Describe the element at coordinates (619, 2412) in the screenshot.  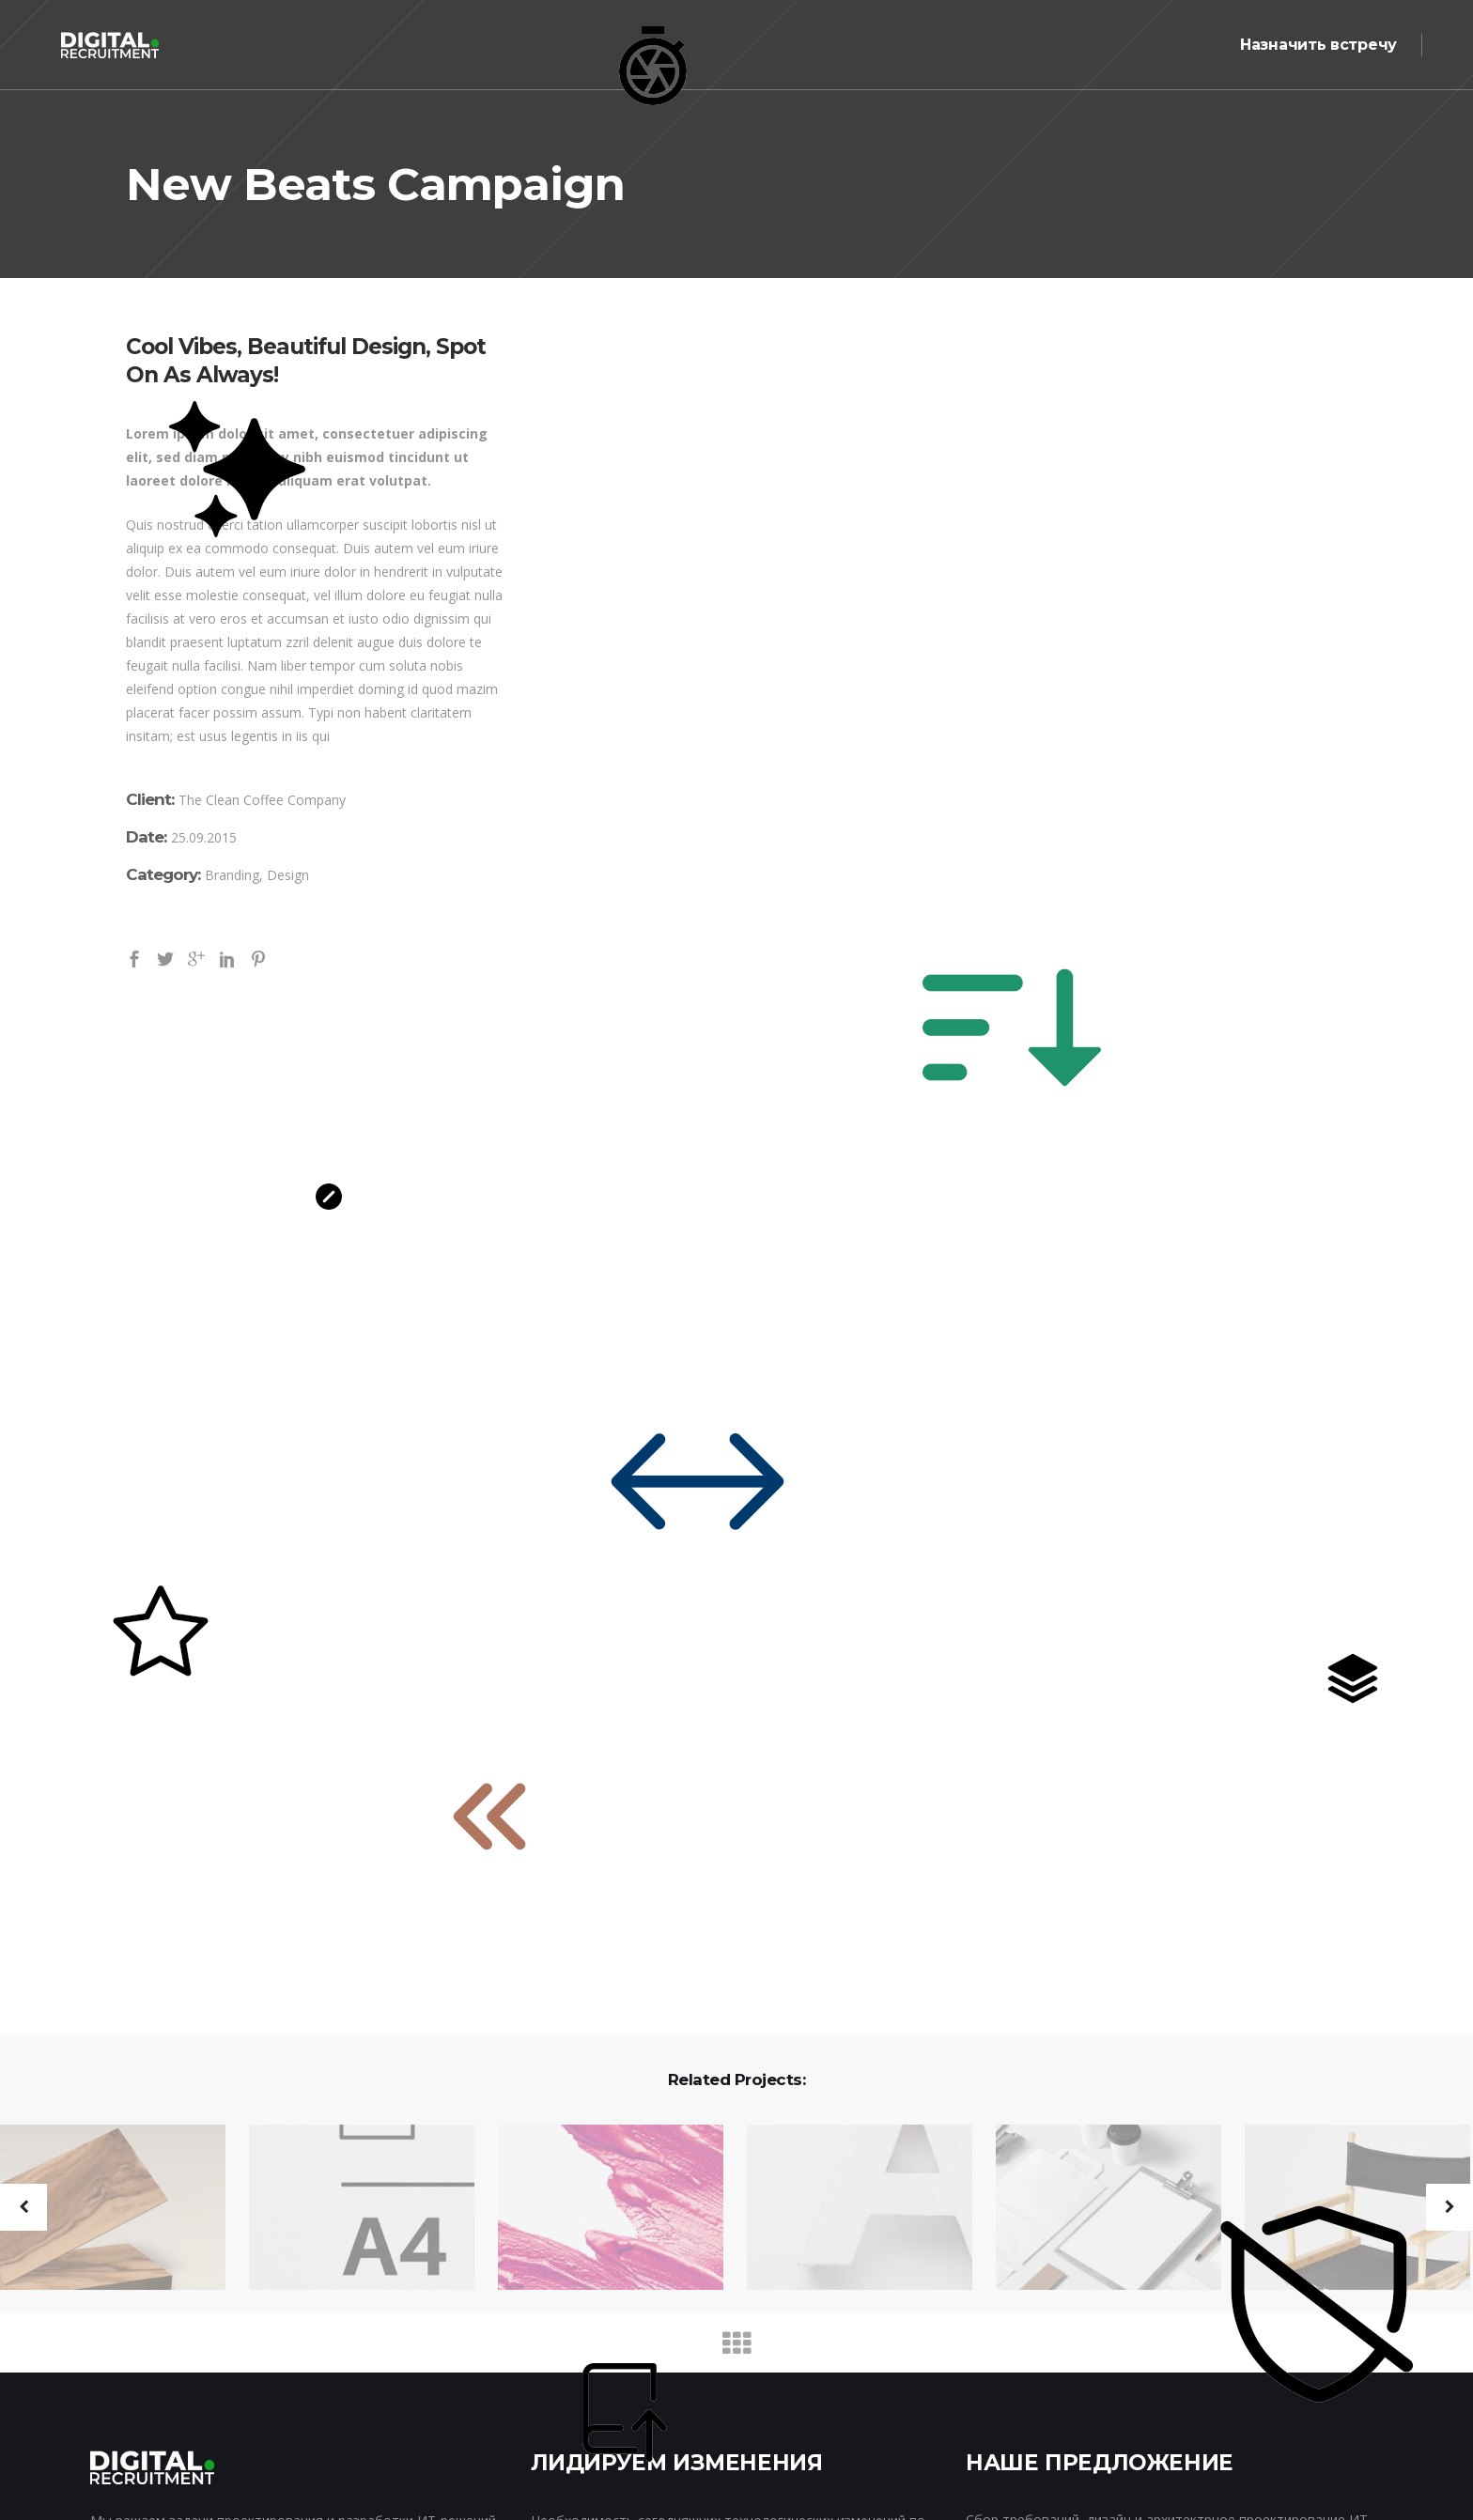
I see `push changes to a repository` at that location.